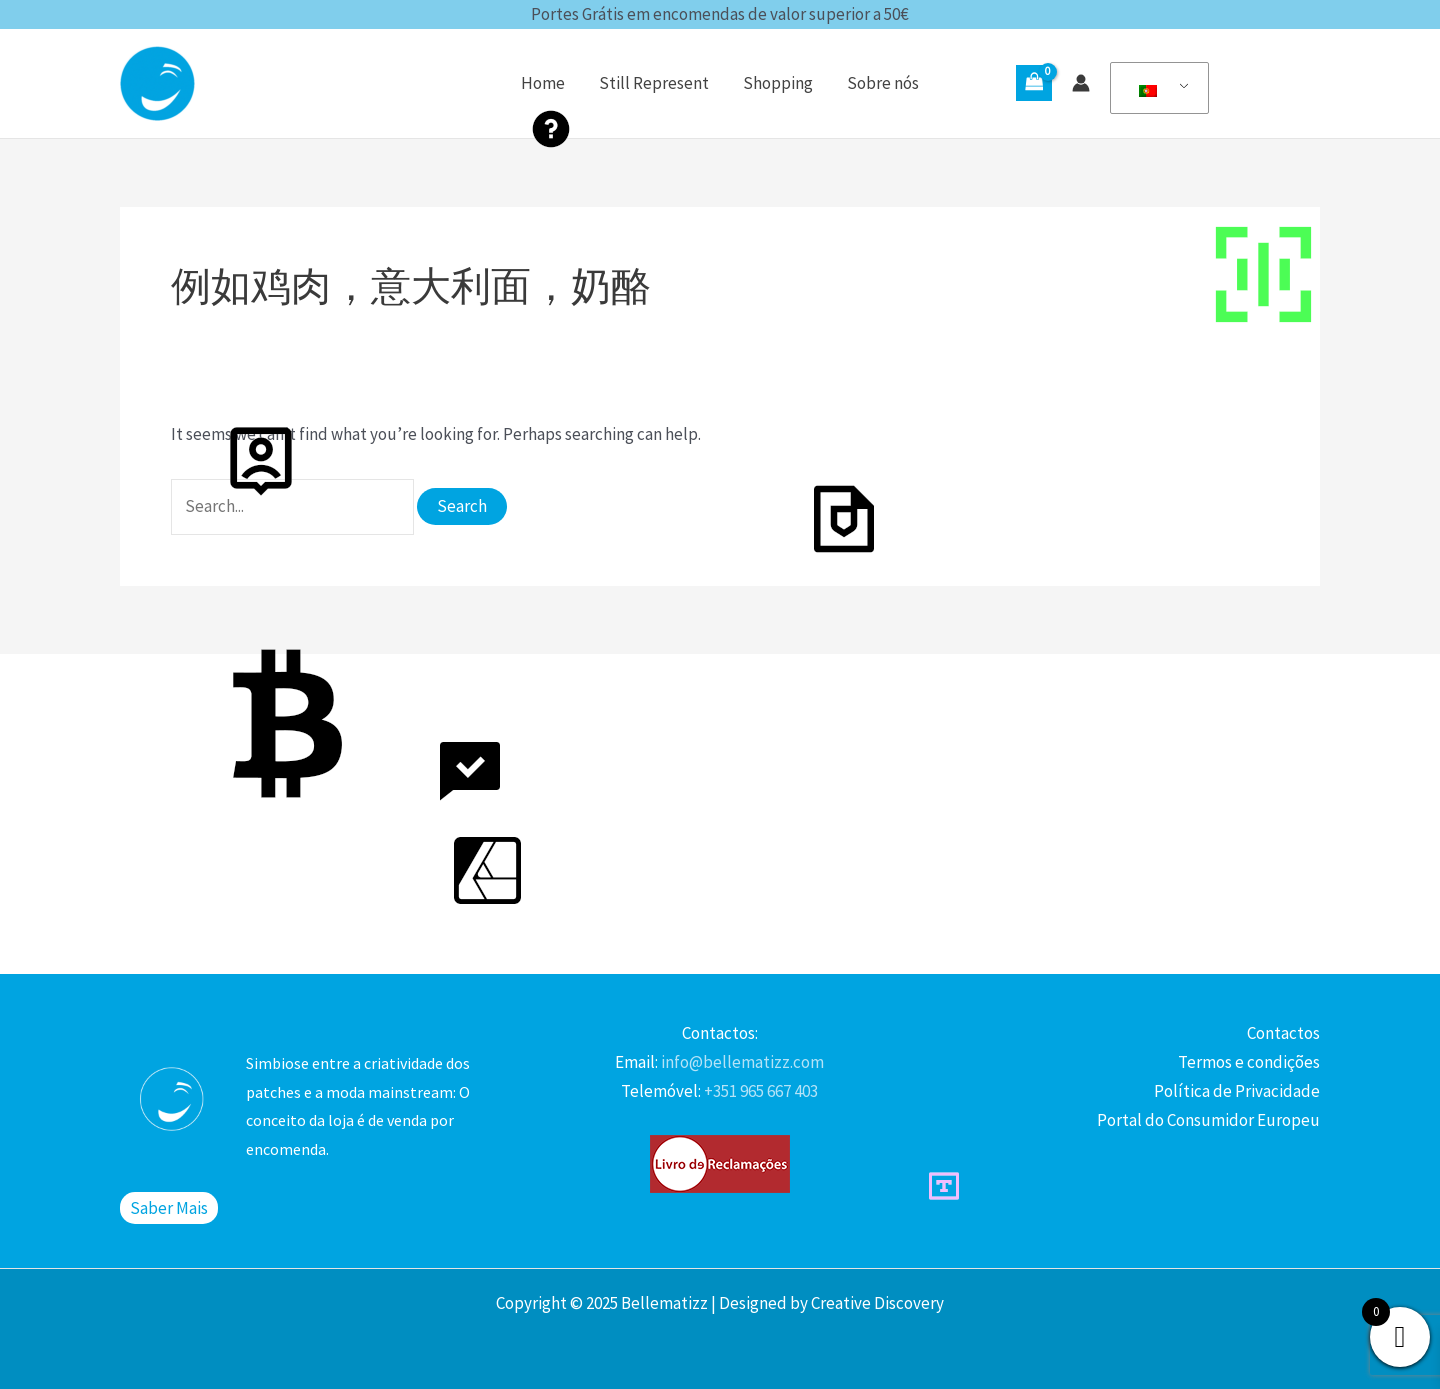 This screenshot has height=1389, width=1440. I want to click on view protected or secured document, so click(844, 519).